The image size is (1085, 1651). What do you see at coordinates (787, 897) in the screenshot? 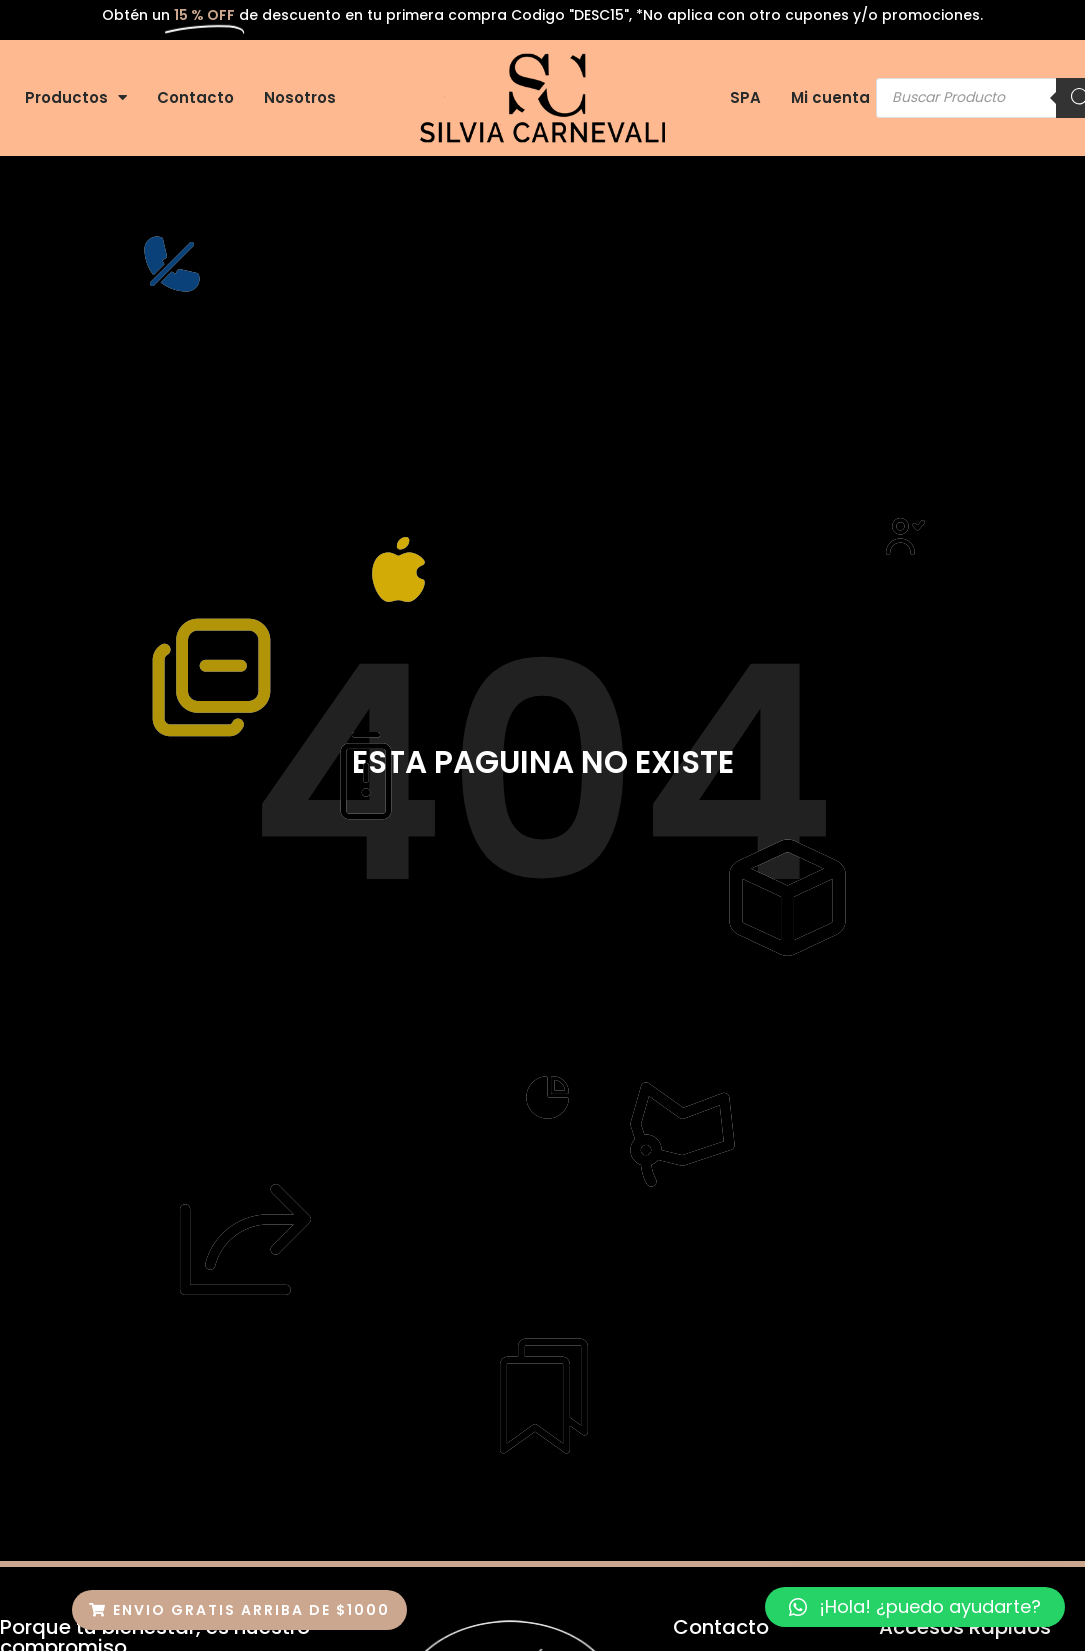
I see `view 3D model or object` at bounding box center [787, 897].